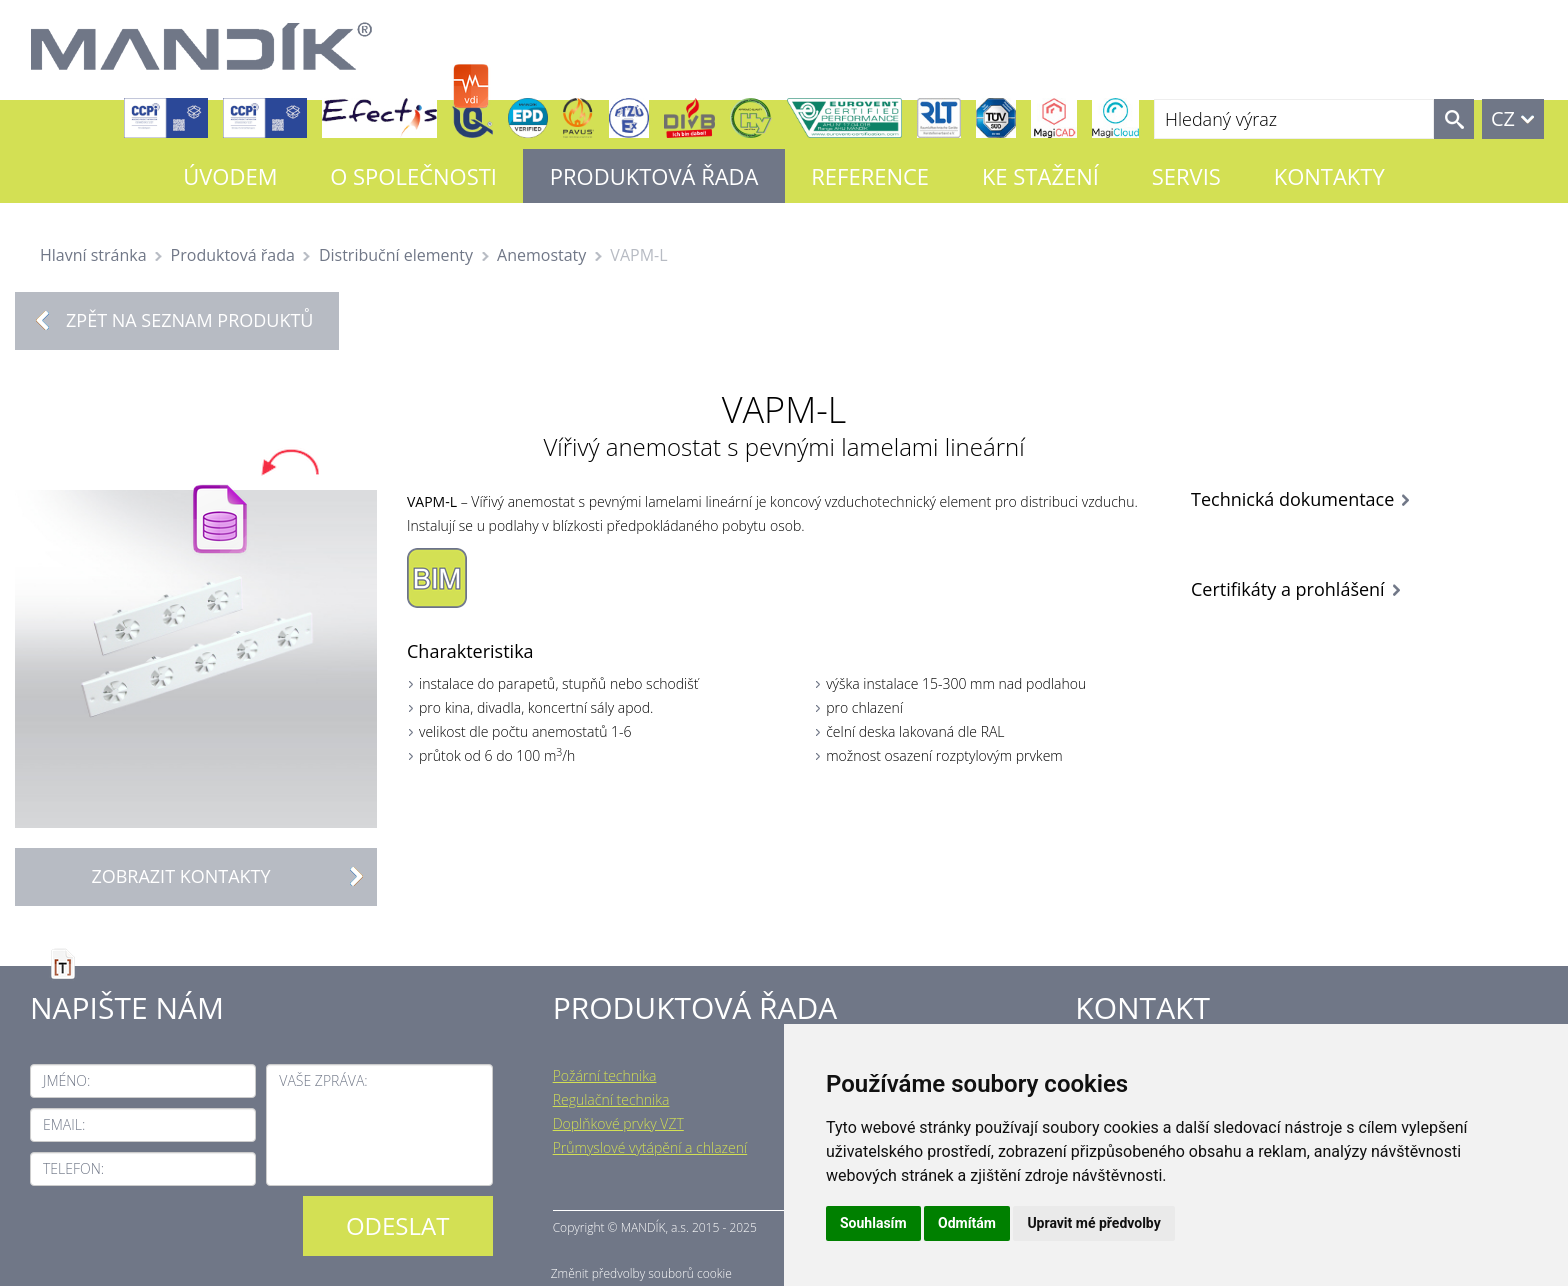  I want to click on libreoffice base database file, so click(220, 519).